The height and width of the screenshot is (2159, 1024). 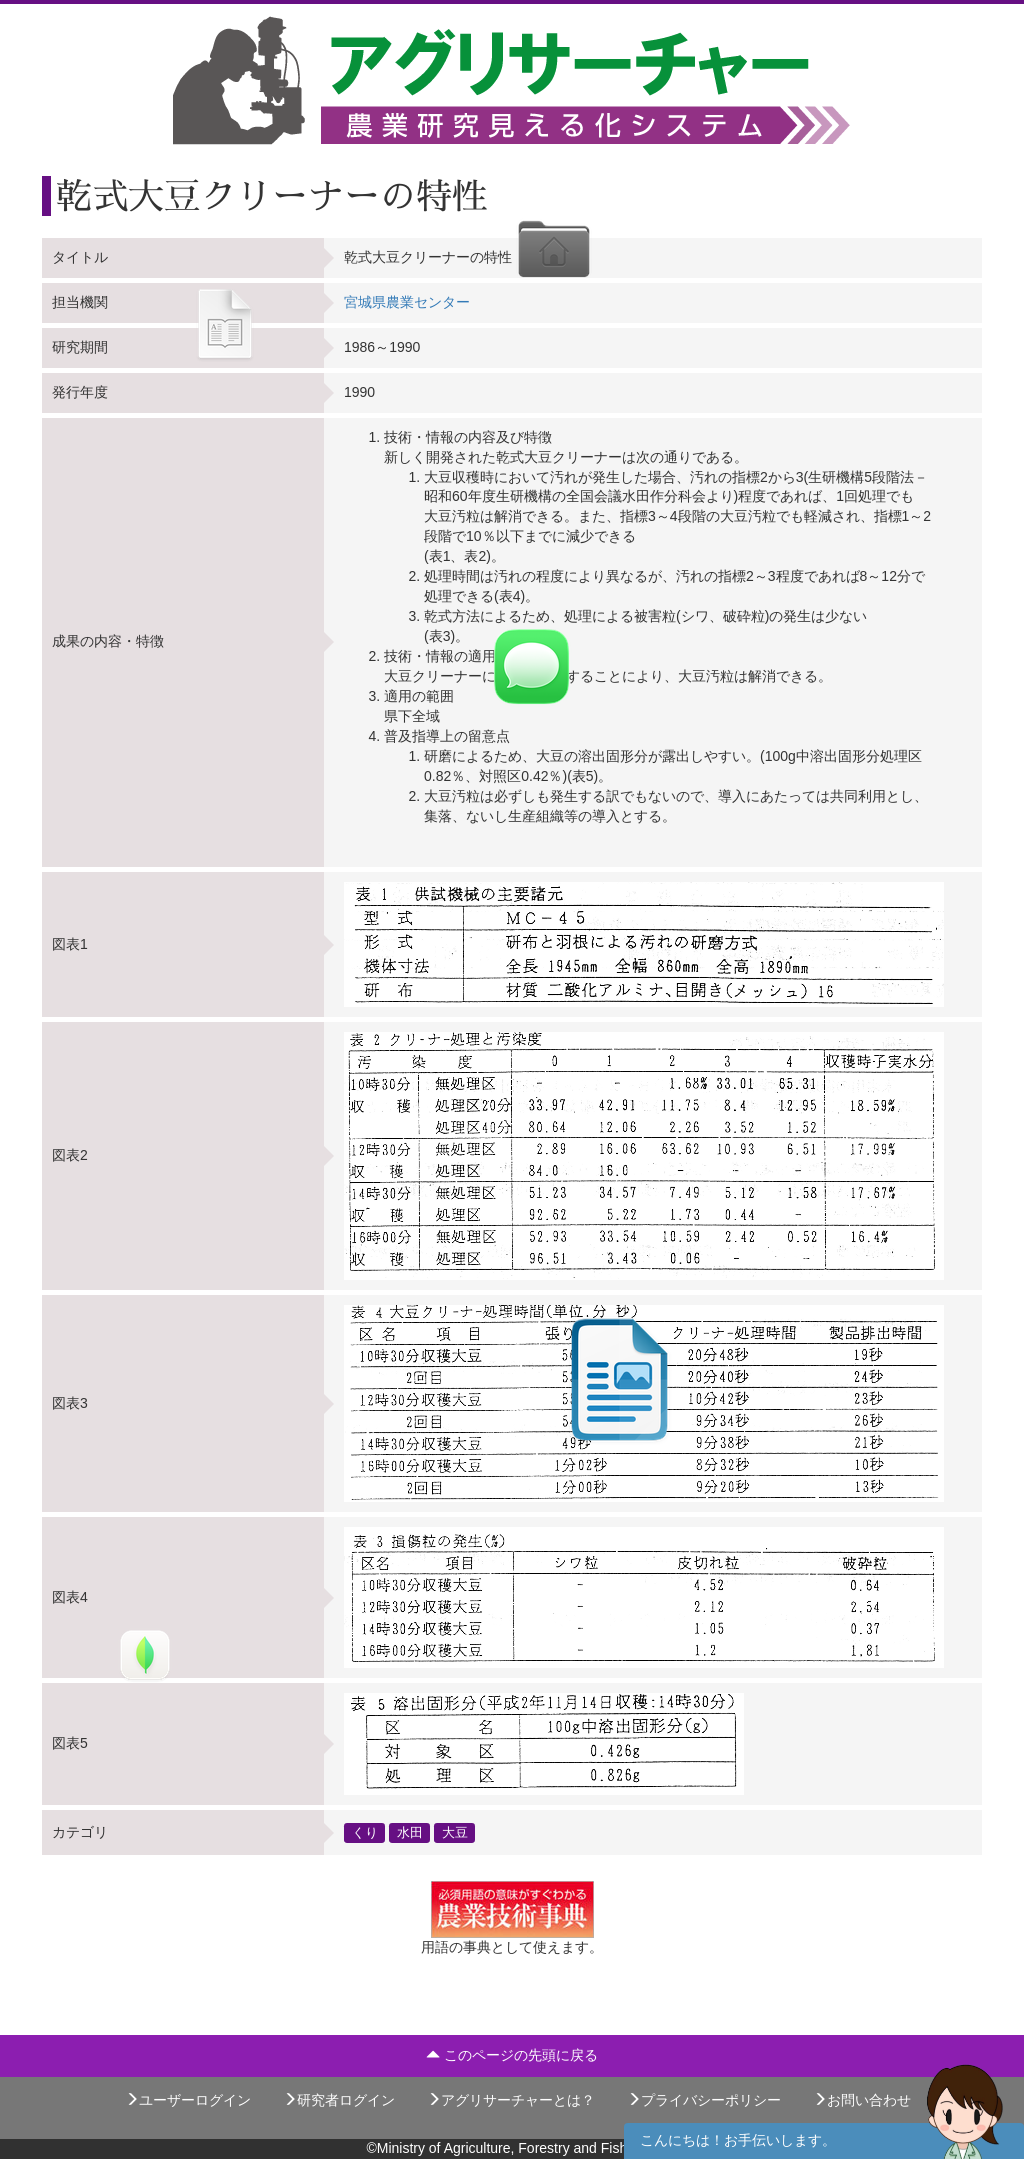 I want to click on open a libreoffice writer document, so click(x=619, y=1379).